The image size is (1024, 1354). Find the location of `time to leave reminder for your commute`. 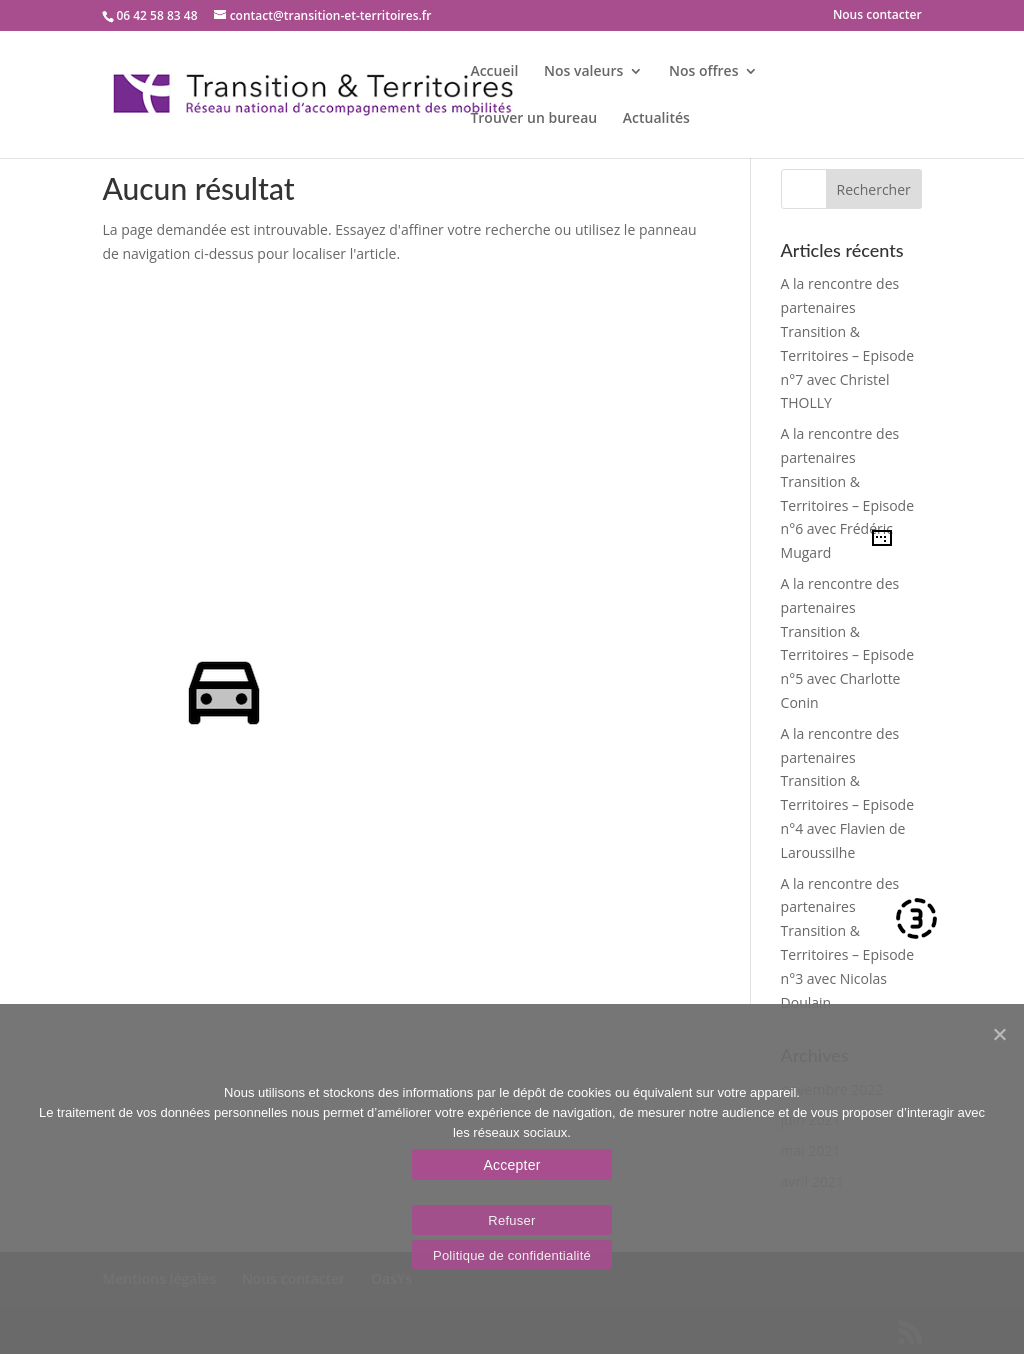

time to leave reminder for your commute is located at coordinates (224, 693).